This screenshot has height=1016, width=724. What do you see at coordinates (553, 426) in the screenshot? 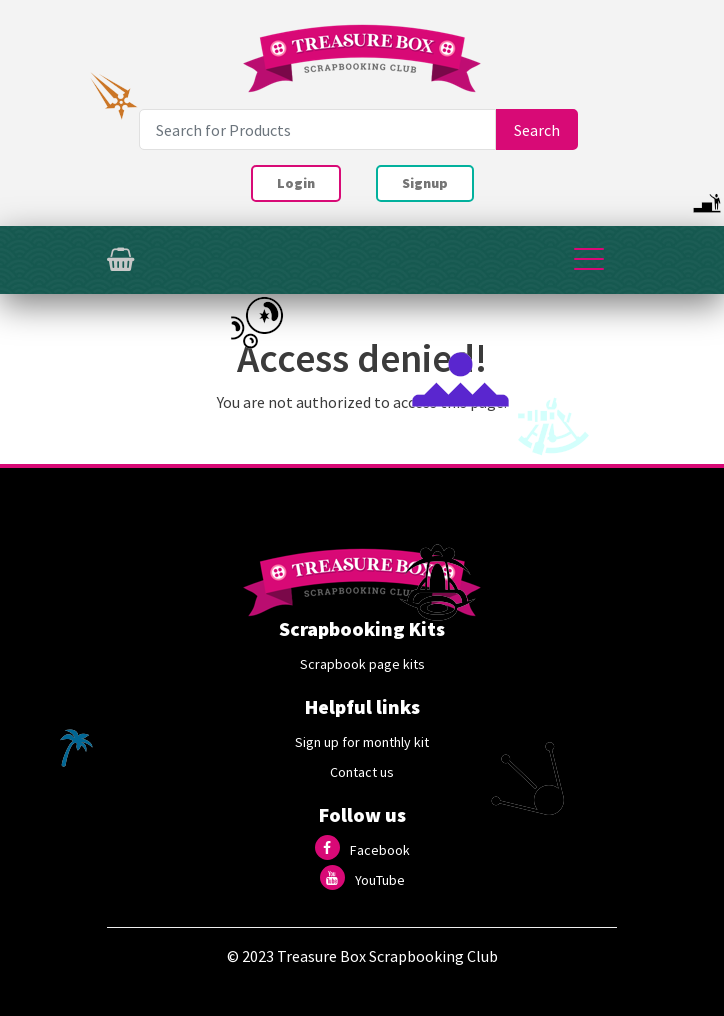
I see `access navigation or mapping tools` at bounding box center [553, 426].